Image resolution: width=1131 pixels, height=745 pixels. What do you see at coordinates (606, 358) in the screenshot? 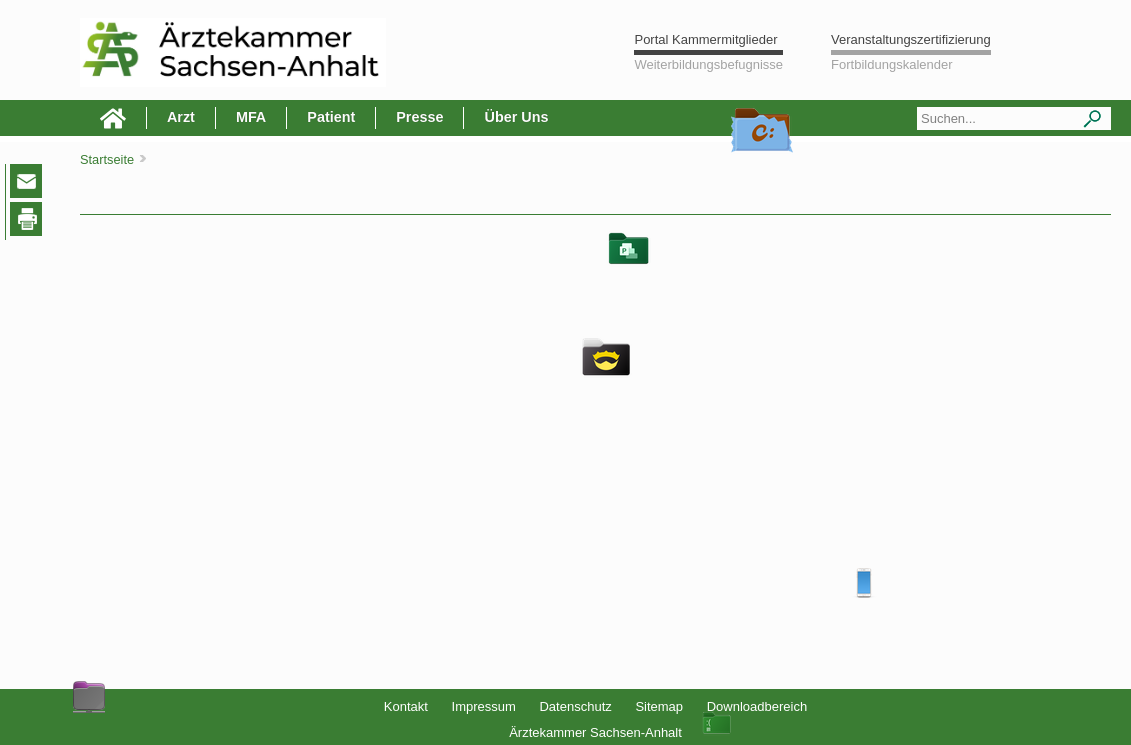
I see `folder containing nim programming language projects` at bounding box center [606, 358].